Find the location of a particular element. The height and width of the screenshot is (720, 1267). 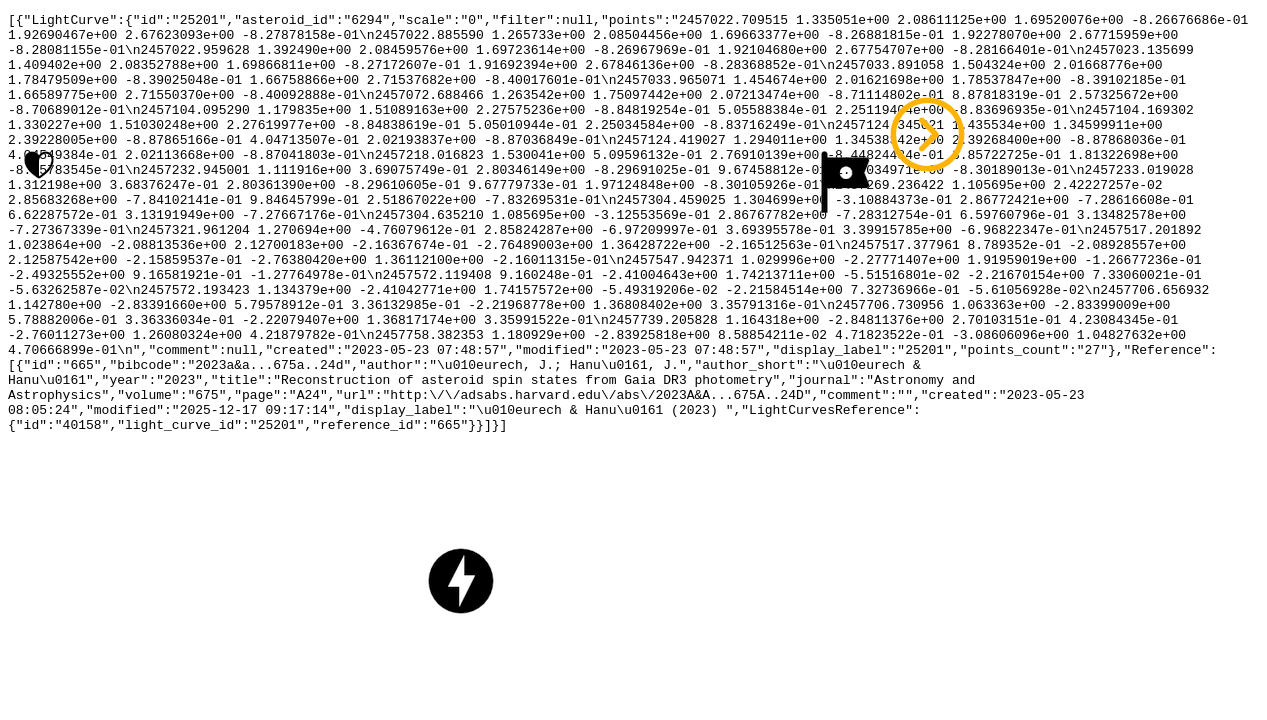

indicates partial like or favorite status is located at coordinates (39, 165).